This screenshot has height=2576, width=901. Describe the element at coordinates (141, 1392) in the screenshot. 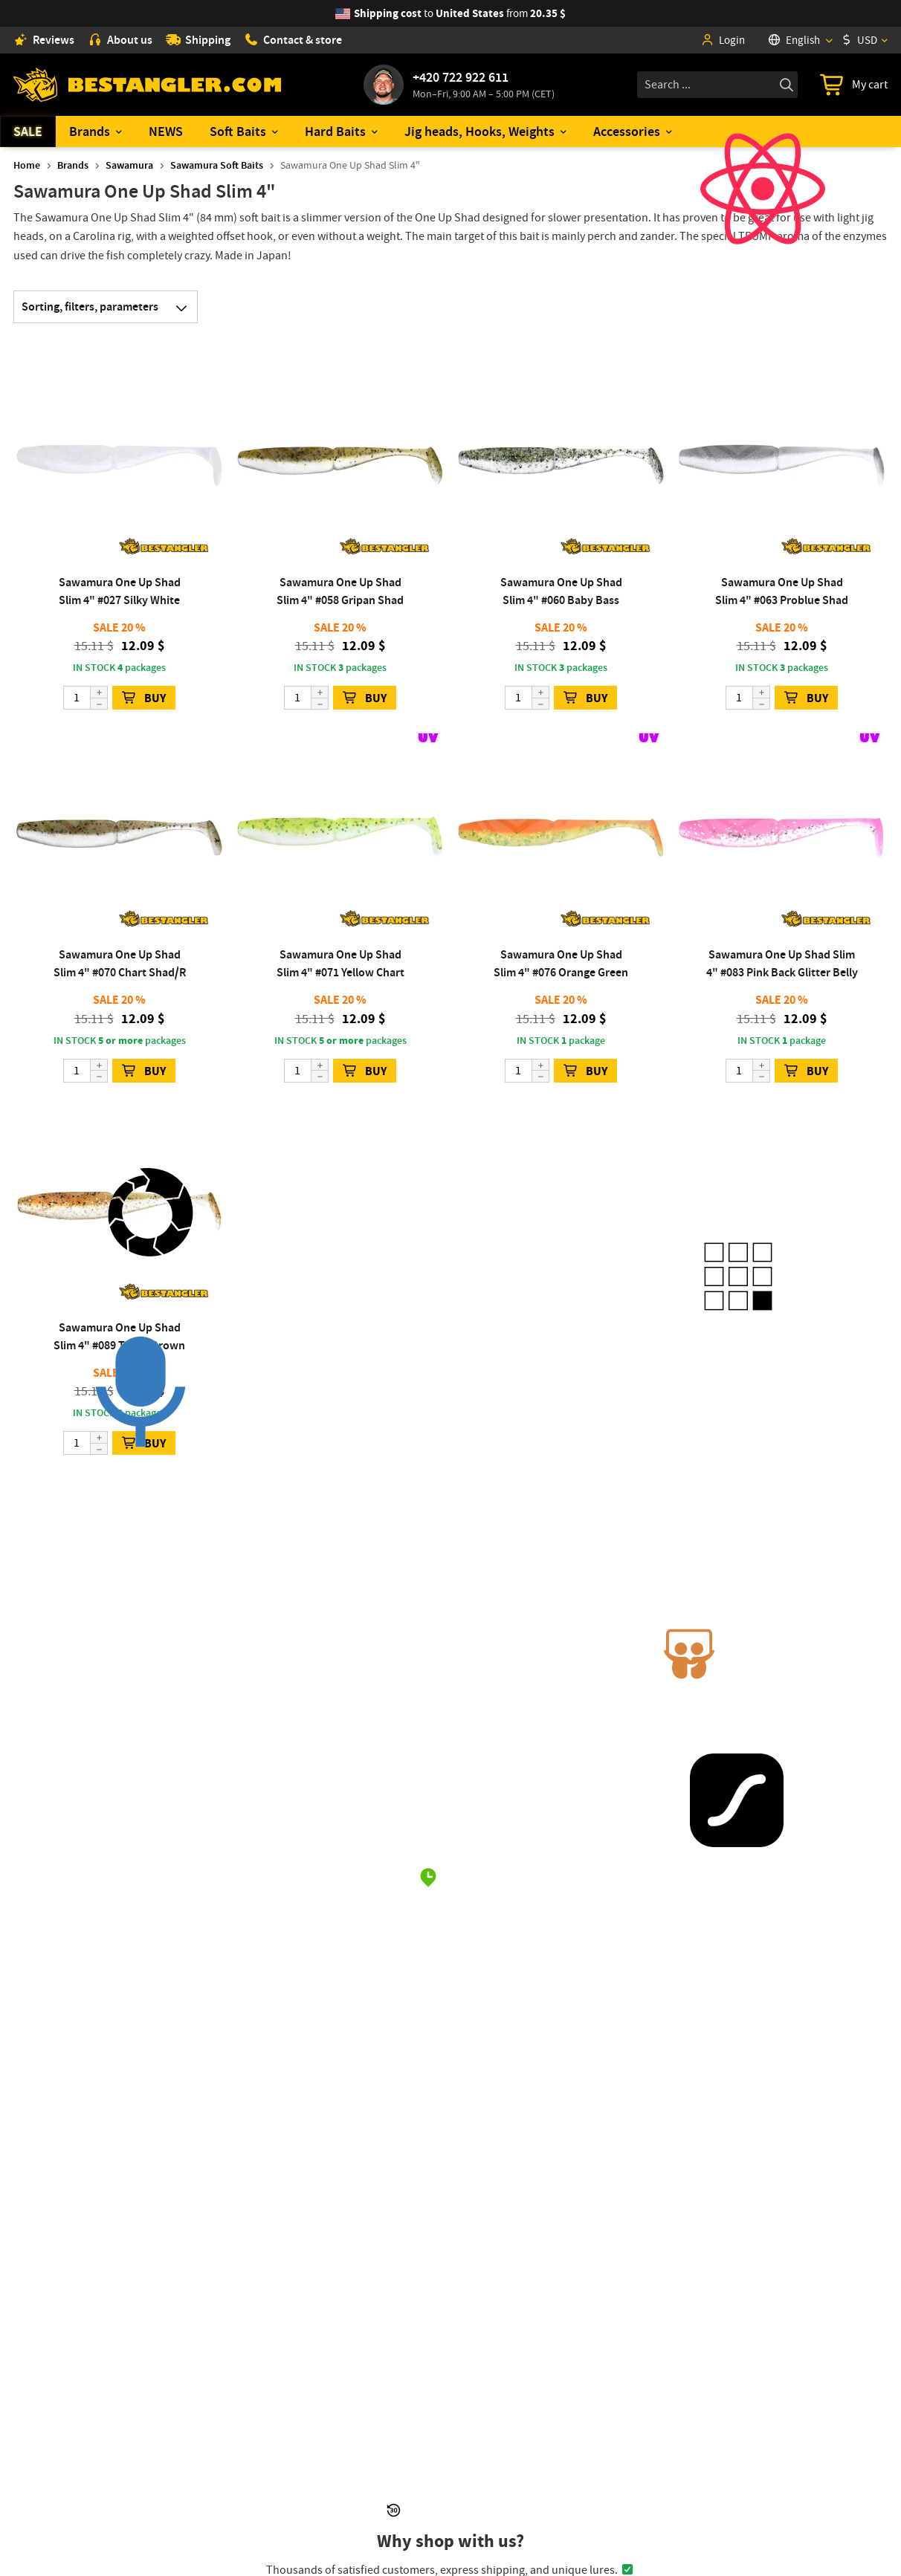

I see `tap to start voice recording` at that location.